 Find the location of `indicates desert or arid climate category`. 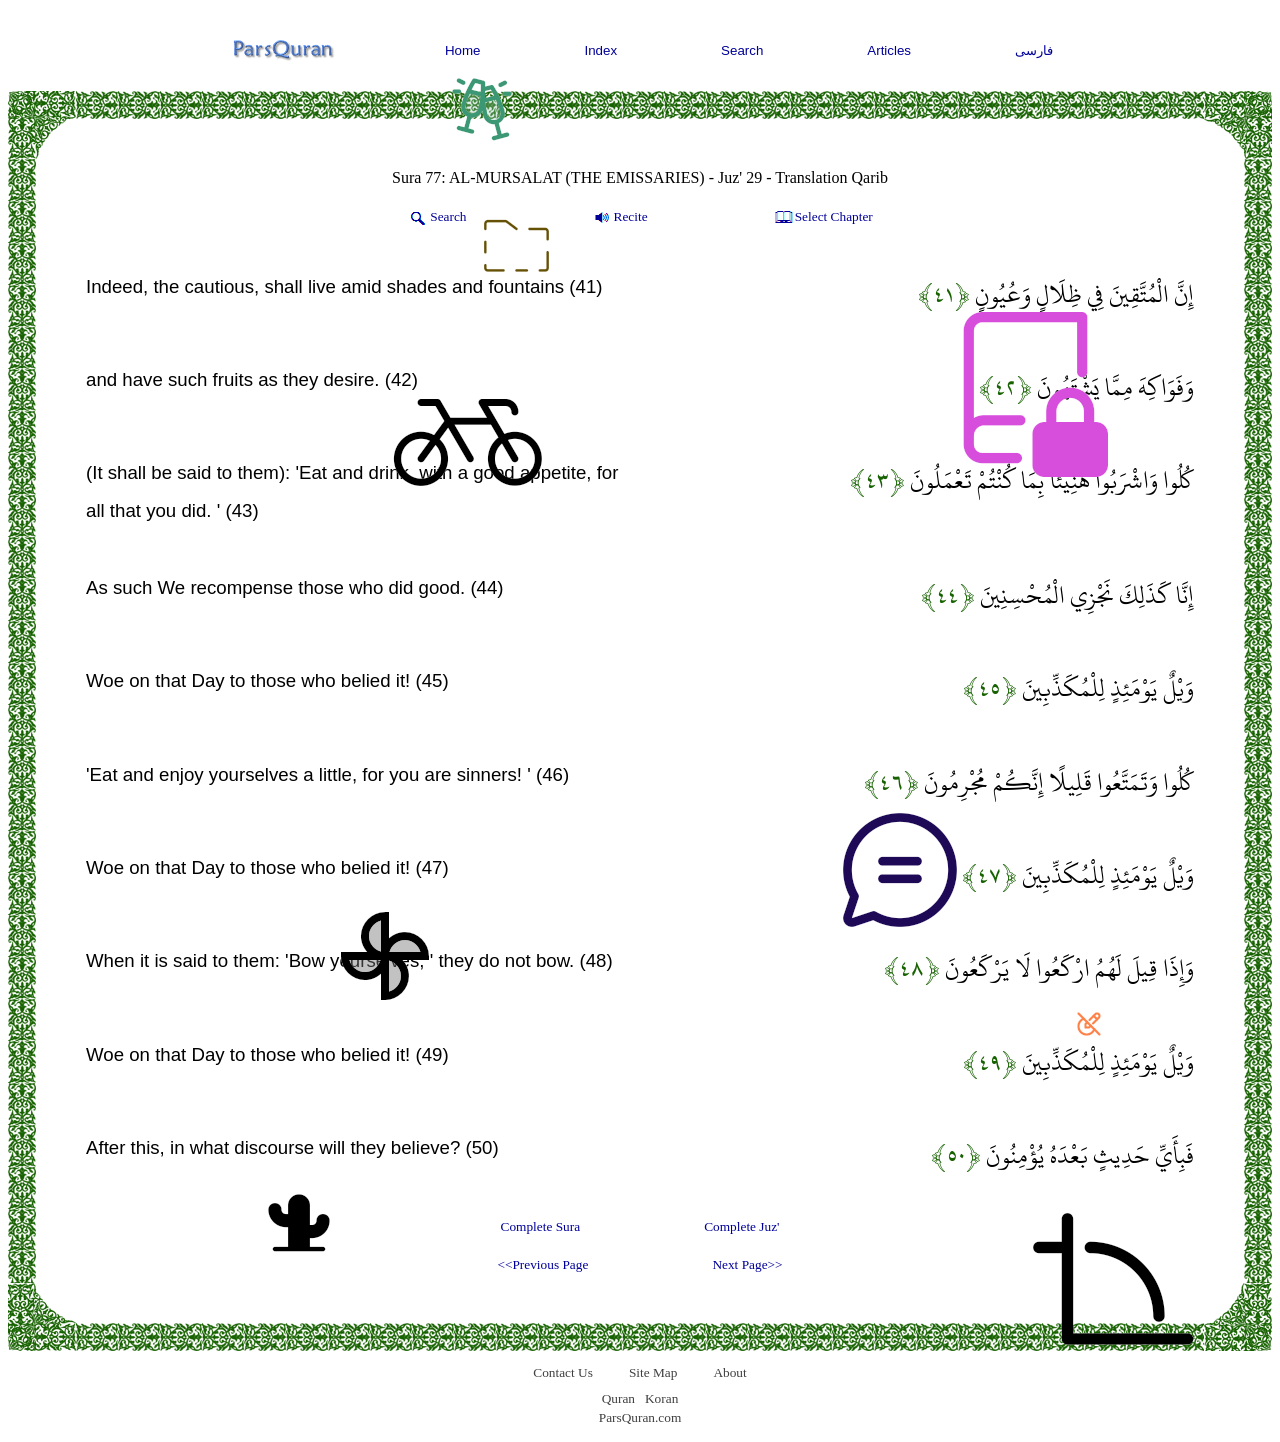

indicates desert or arid climate category is located at coordinates (299, 1225).